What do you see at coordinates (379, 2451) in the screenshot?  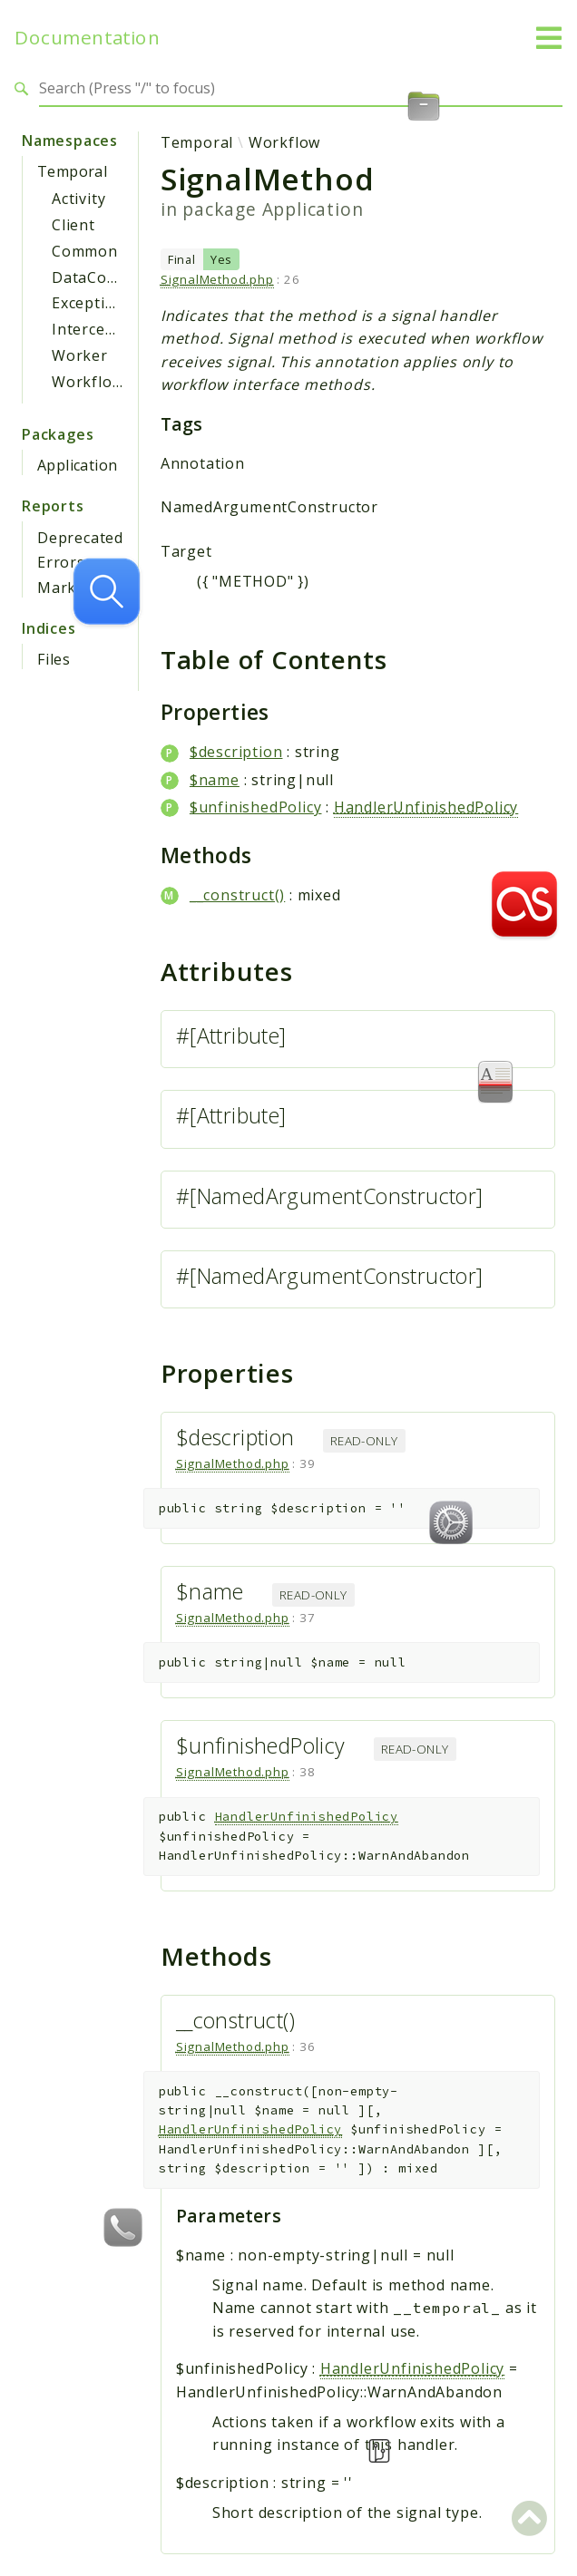 I see `open gitg version control application` at bounding box center [379, 2451].